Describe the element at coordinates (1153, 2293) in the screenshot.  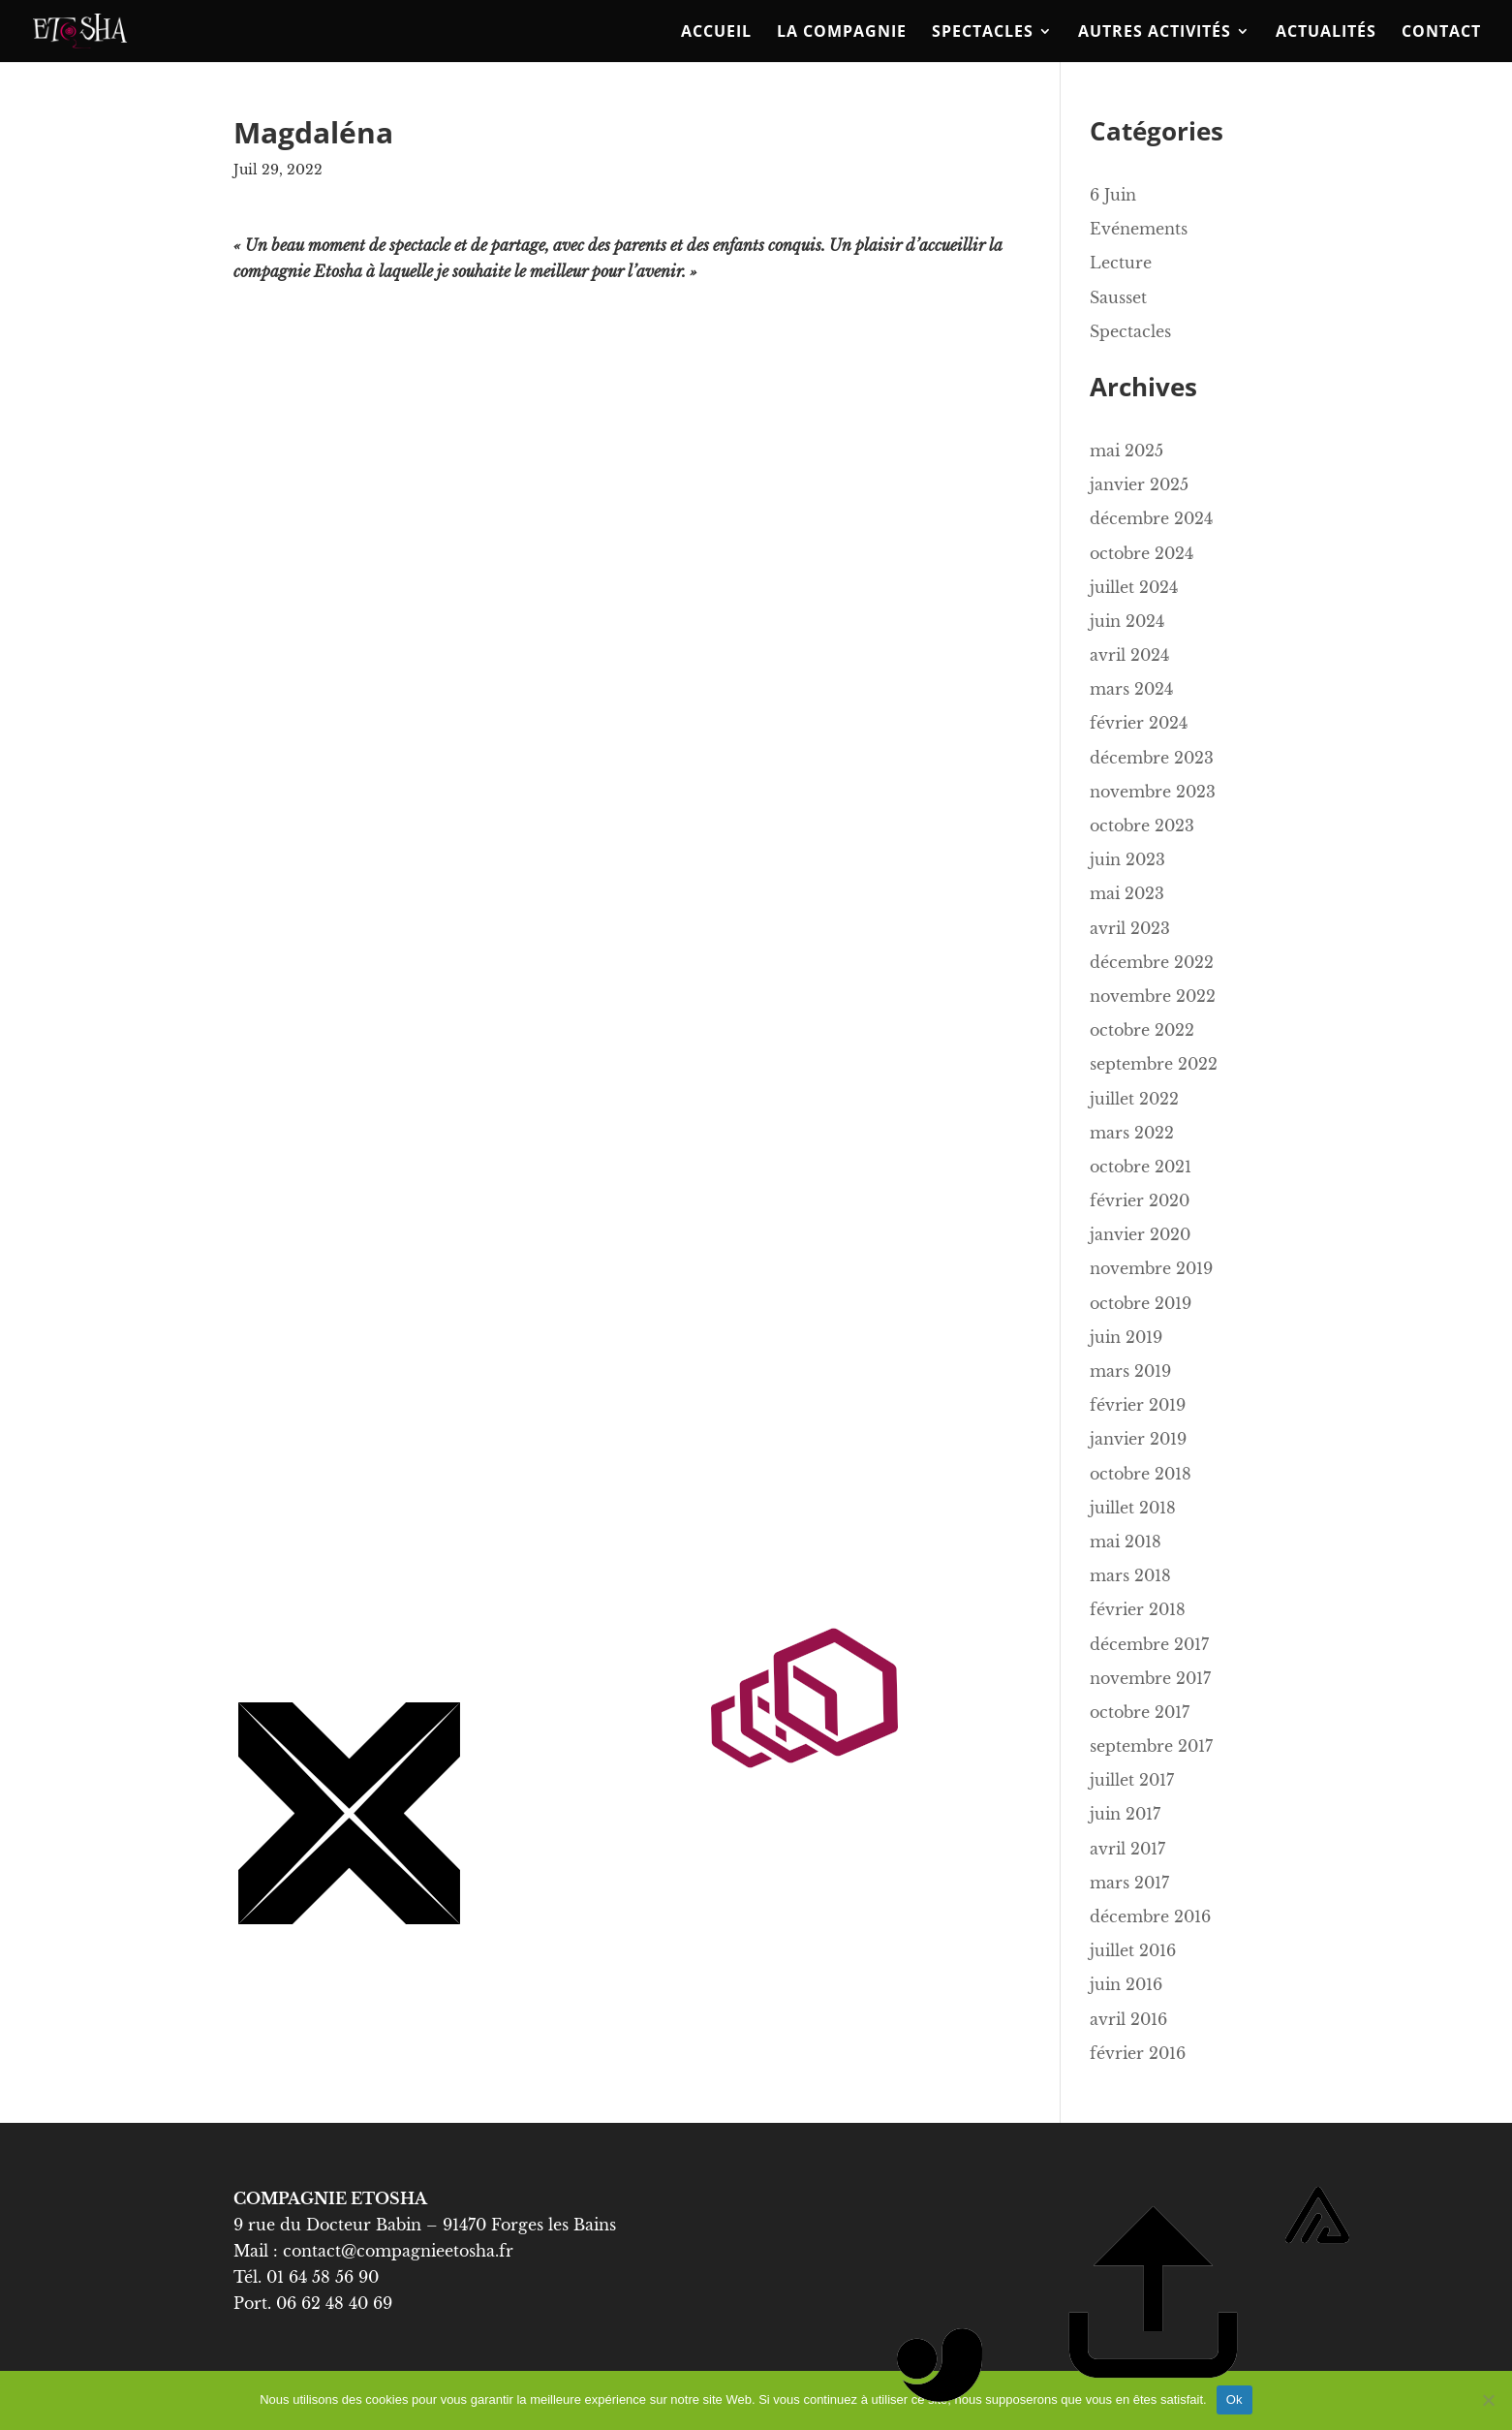
I see `share content with others` at that location.